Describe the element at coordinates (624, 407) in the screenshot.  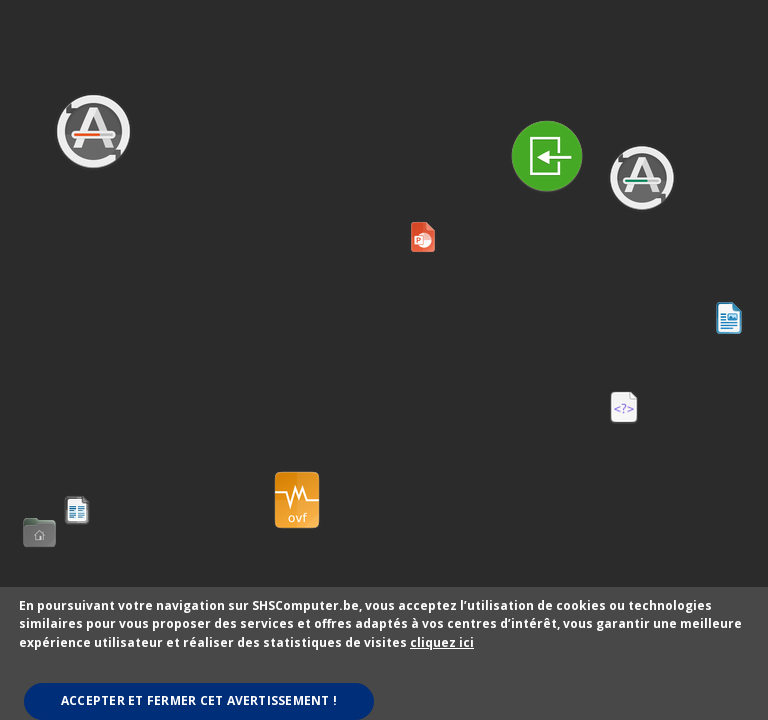
I see `open a PHP source code file` at that location.